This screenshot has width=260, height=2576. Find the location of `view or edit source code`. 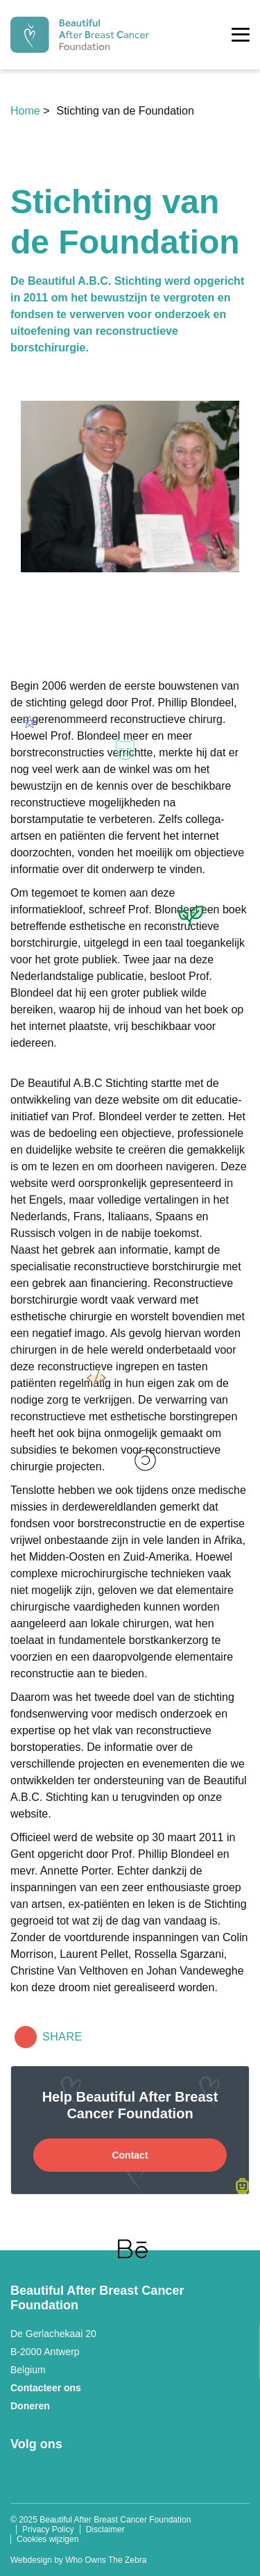

view or edit source code is located at coordinates (96, 1378).